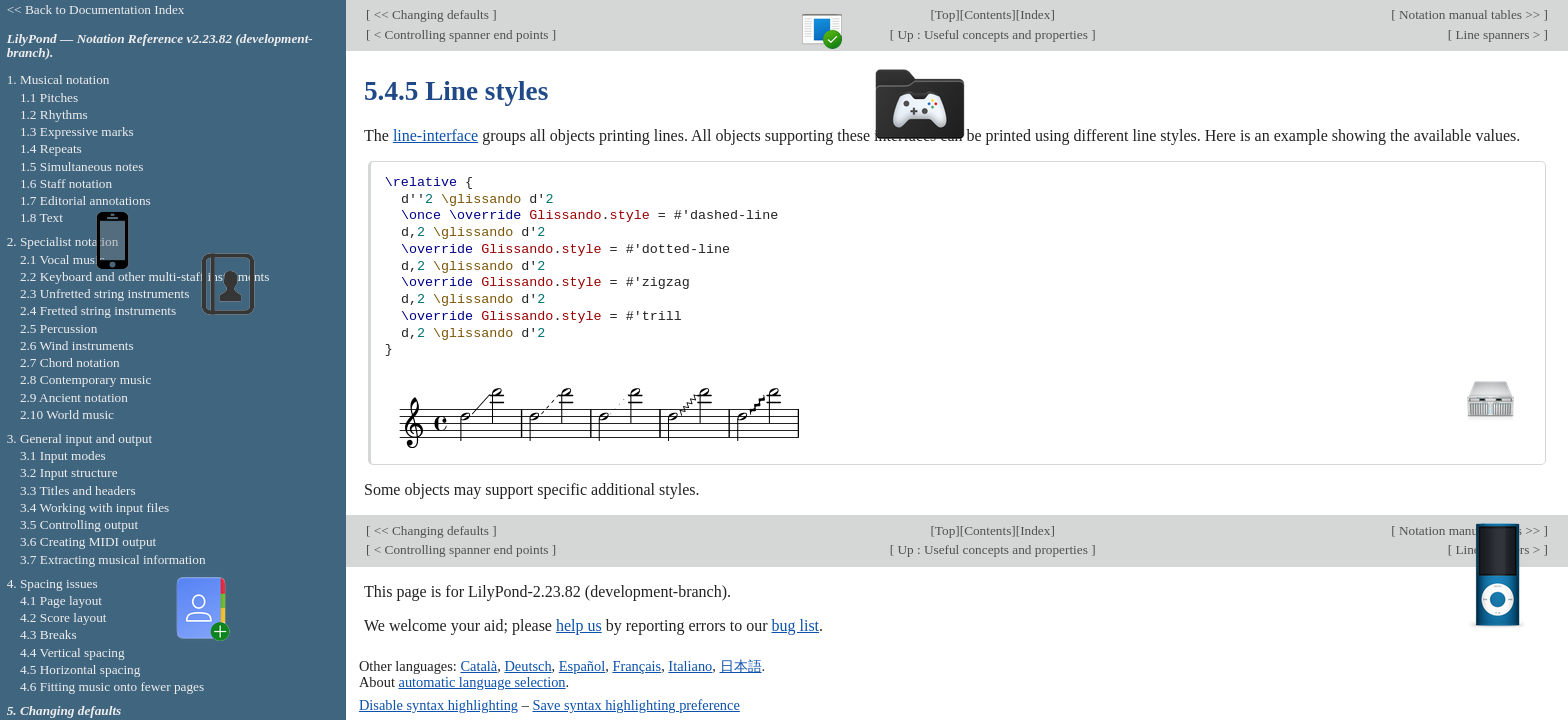 This screenshot has width=1568, height=720. Describe the element at coordinates (228, 284) in the screenshot. I see `open contacts or address book` at that location.